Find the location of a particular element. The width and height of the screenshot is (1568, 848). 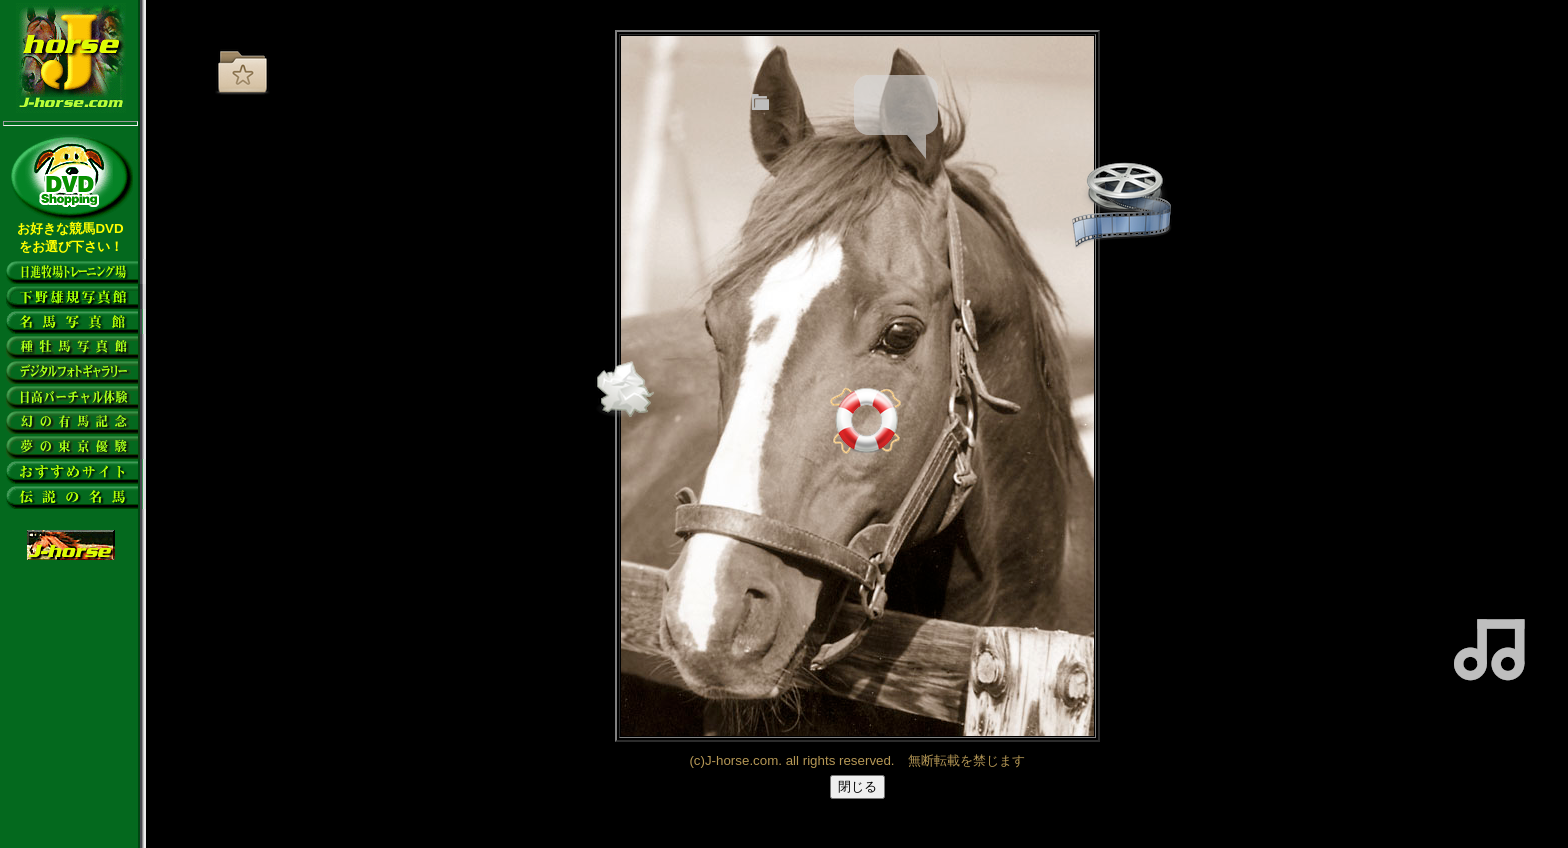

indicates user is idle or away is located at coordinates (896, 117).